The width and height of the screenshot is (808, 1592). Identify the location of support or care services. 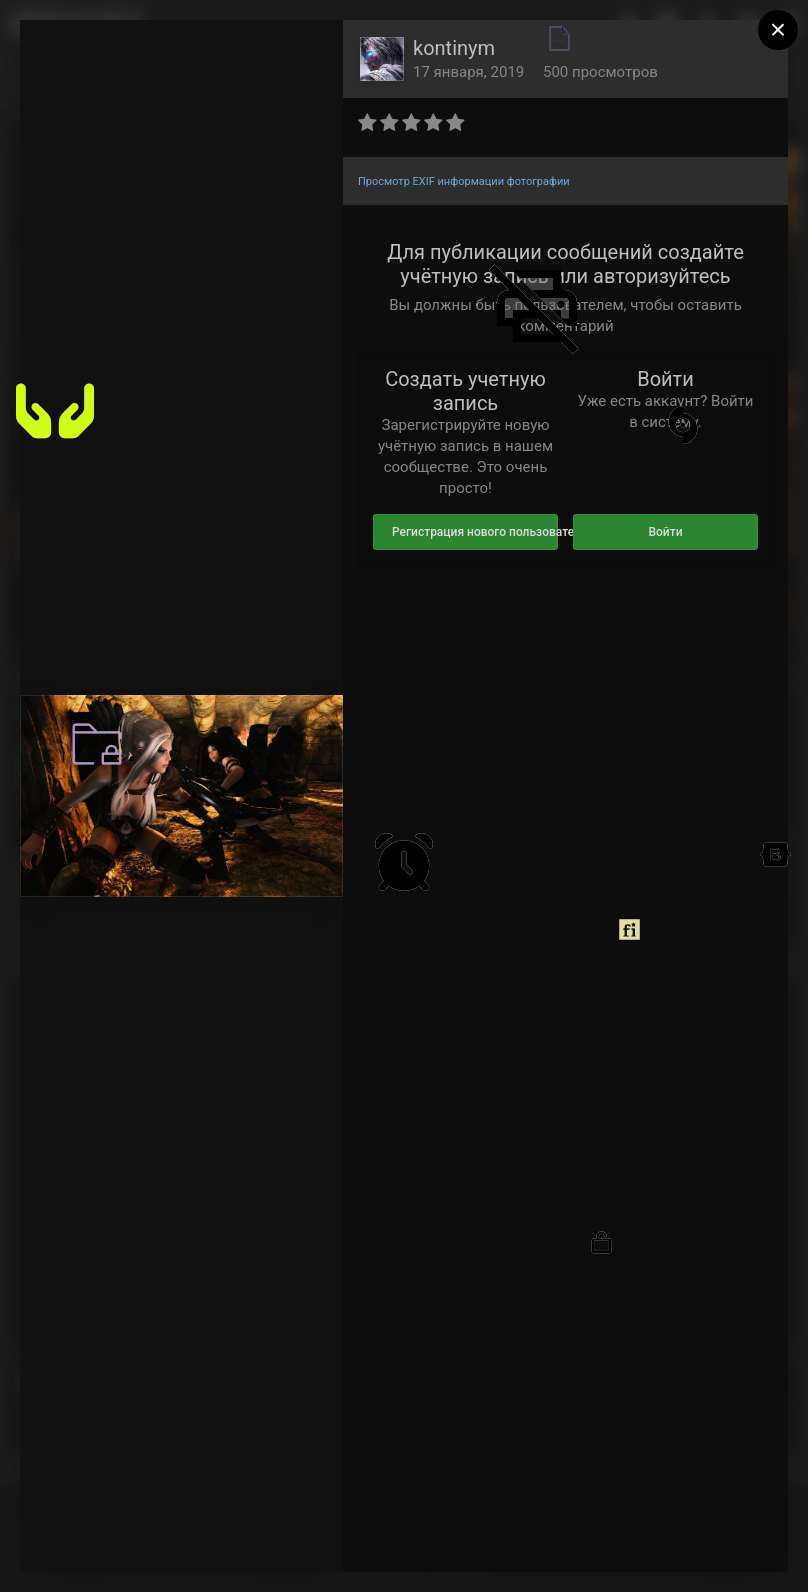
(55, 407).